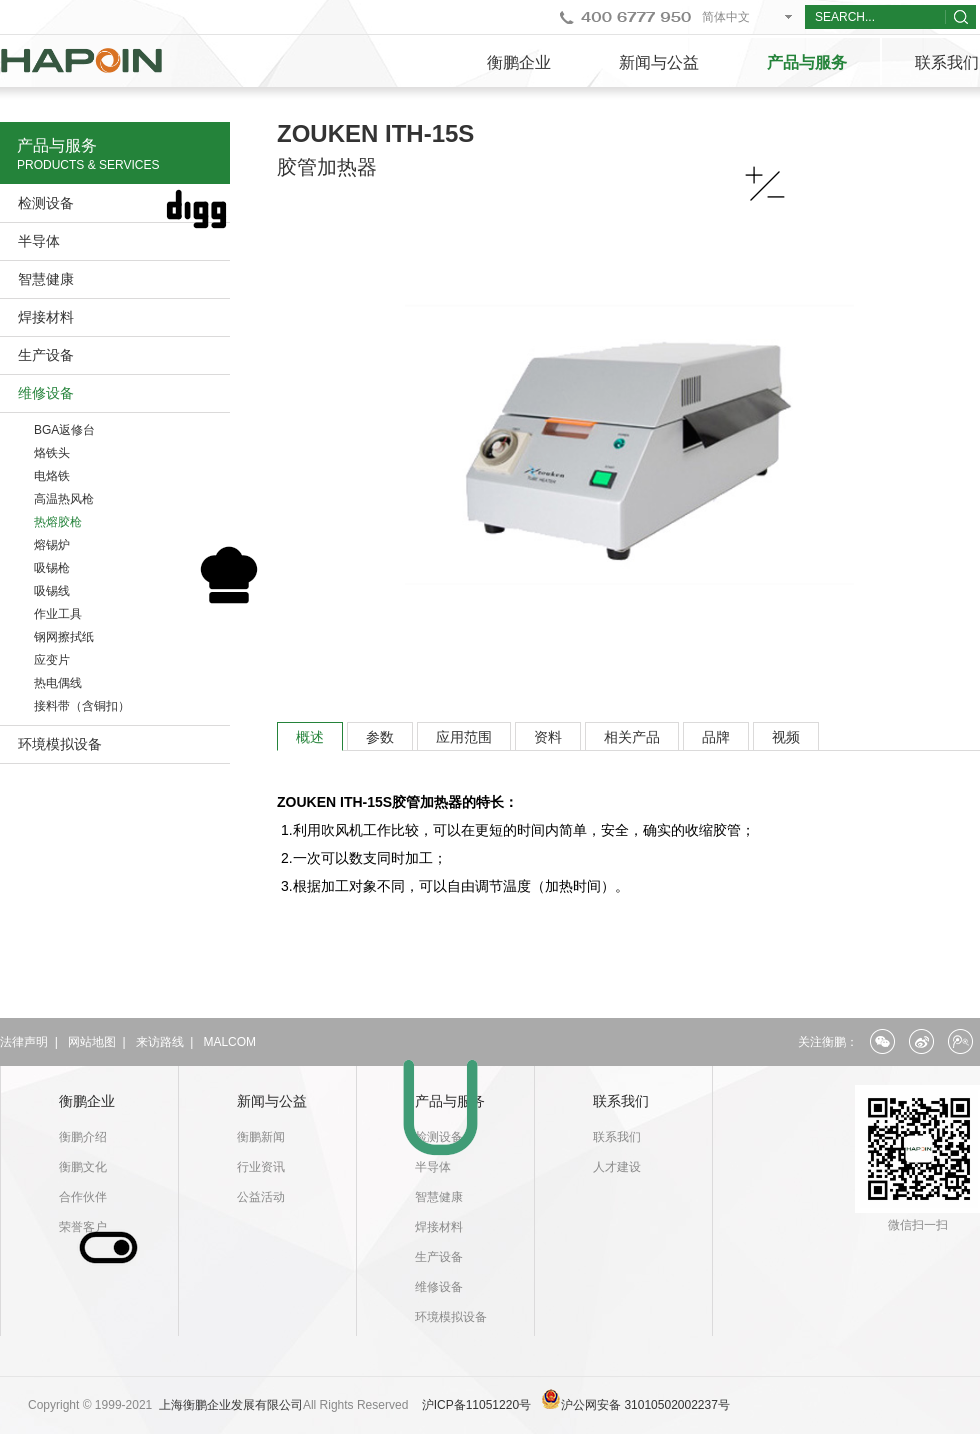 The height and width of the screenshot is (1434, 980). What do you see at coordinates (229, 575) in the screenshot?
I see `browse recipes or cooking content` at bounding box center [229, 575].